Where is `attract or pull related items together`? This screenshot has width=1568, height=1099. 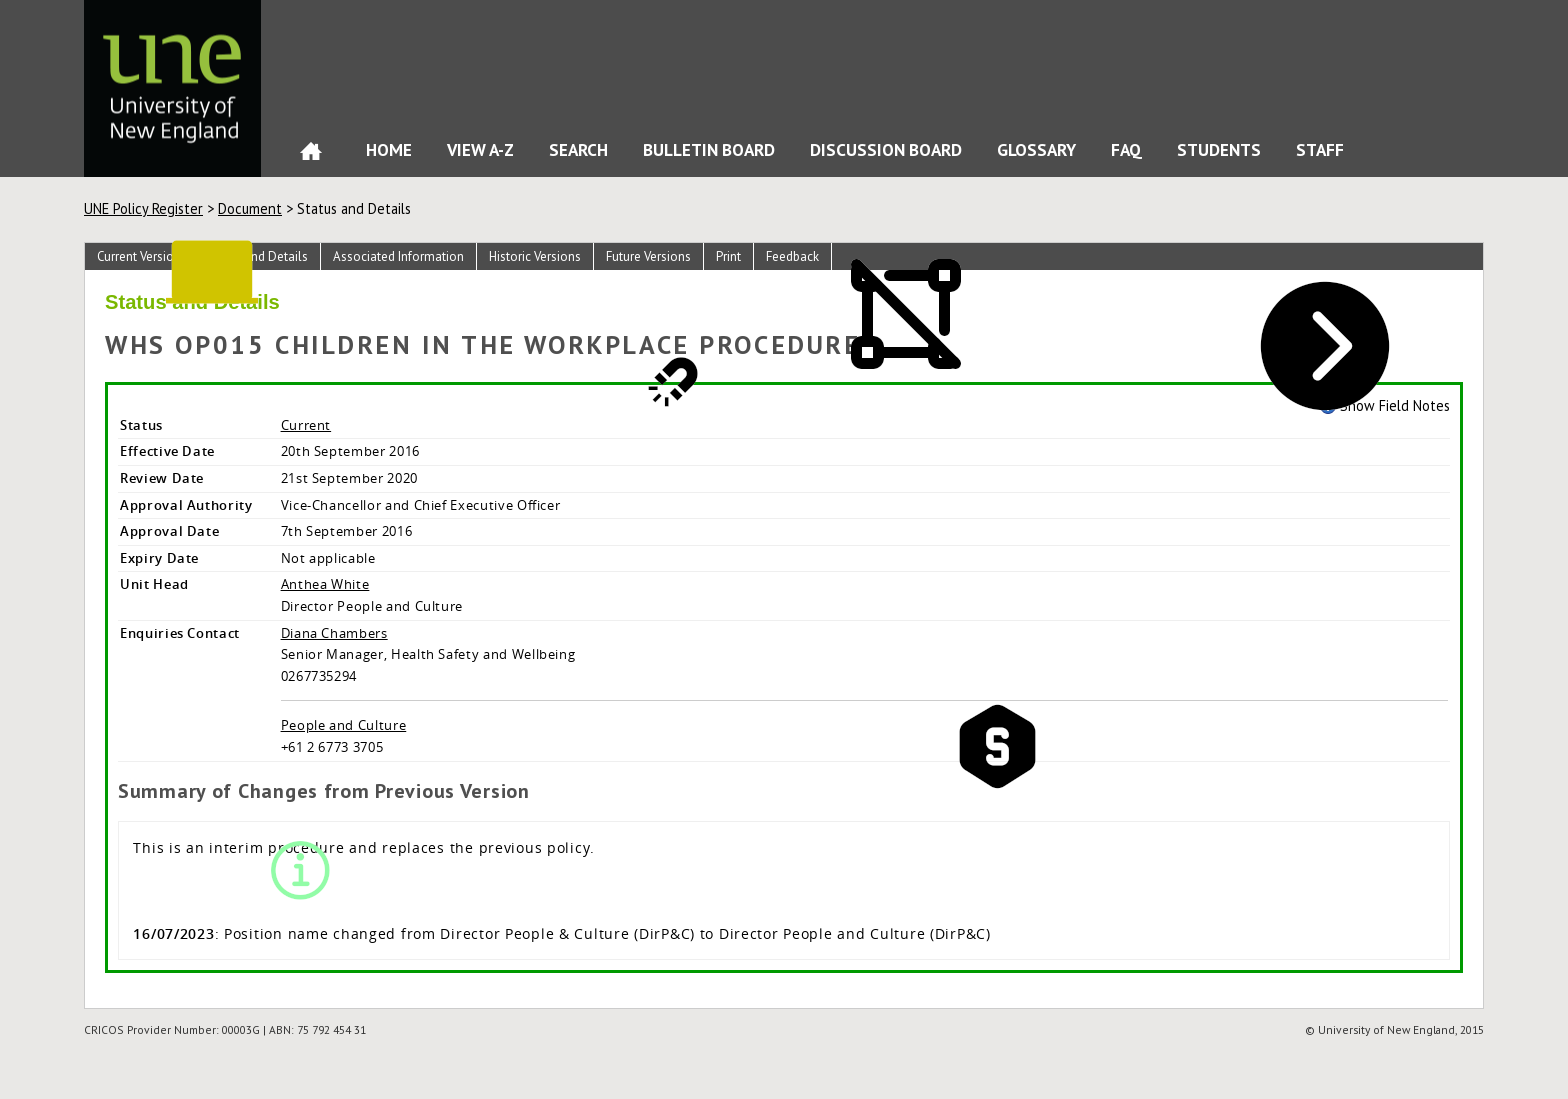 attract or pull related items together is located at coordinates (674, 381).